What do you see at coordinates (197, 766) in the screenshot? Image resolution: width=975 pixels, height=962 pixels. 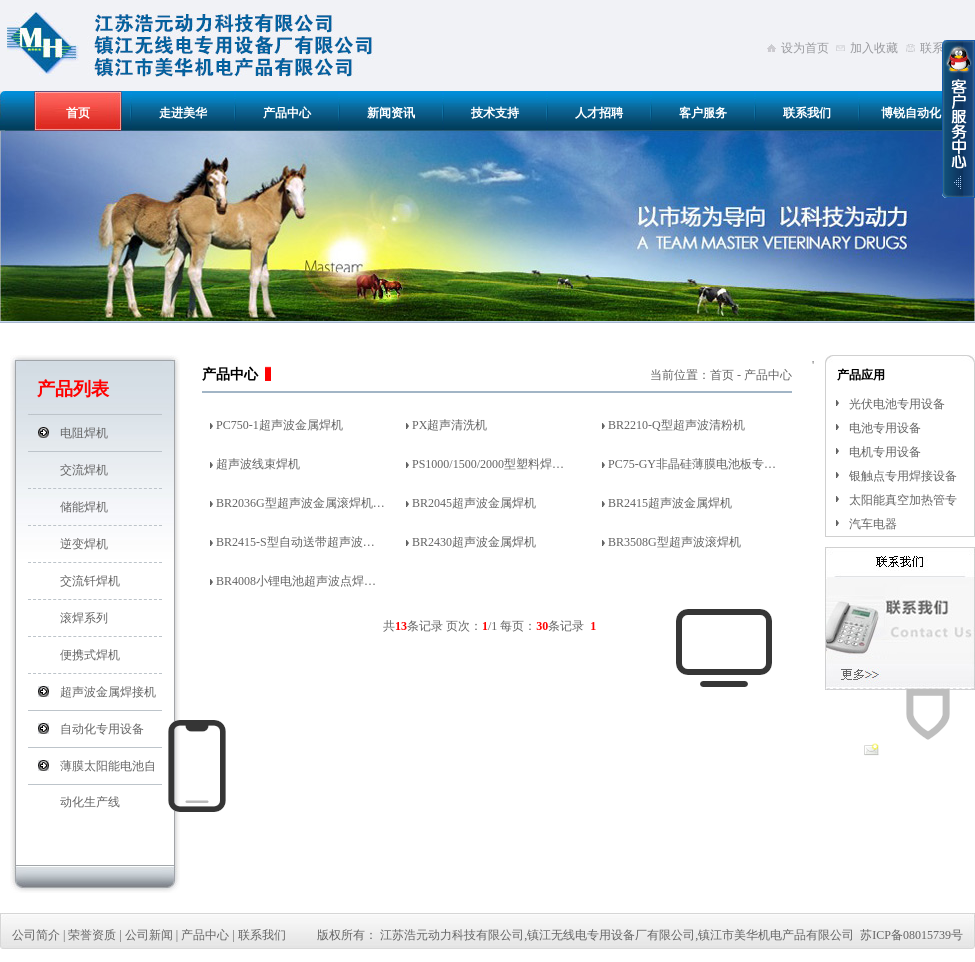 I see `indicates mobile device or smartphone` at bounding box center [197, 766].